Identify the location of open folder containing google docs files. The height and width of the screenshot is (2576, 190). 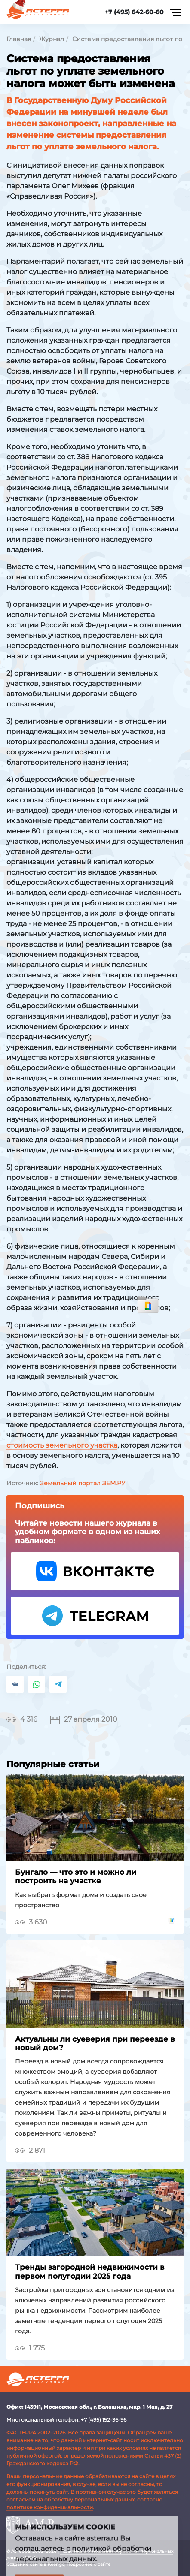
(148, 1305).